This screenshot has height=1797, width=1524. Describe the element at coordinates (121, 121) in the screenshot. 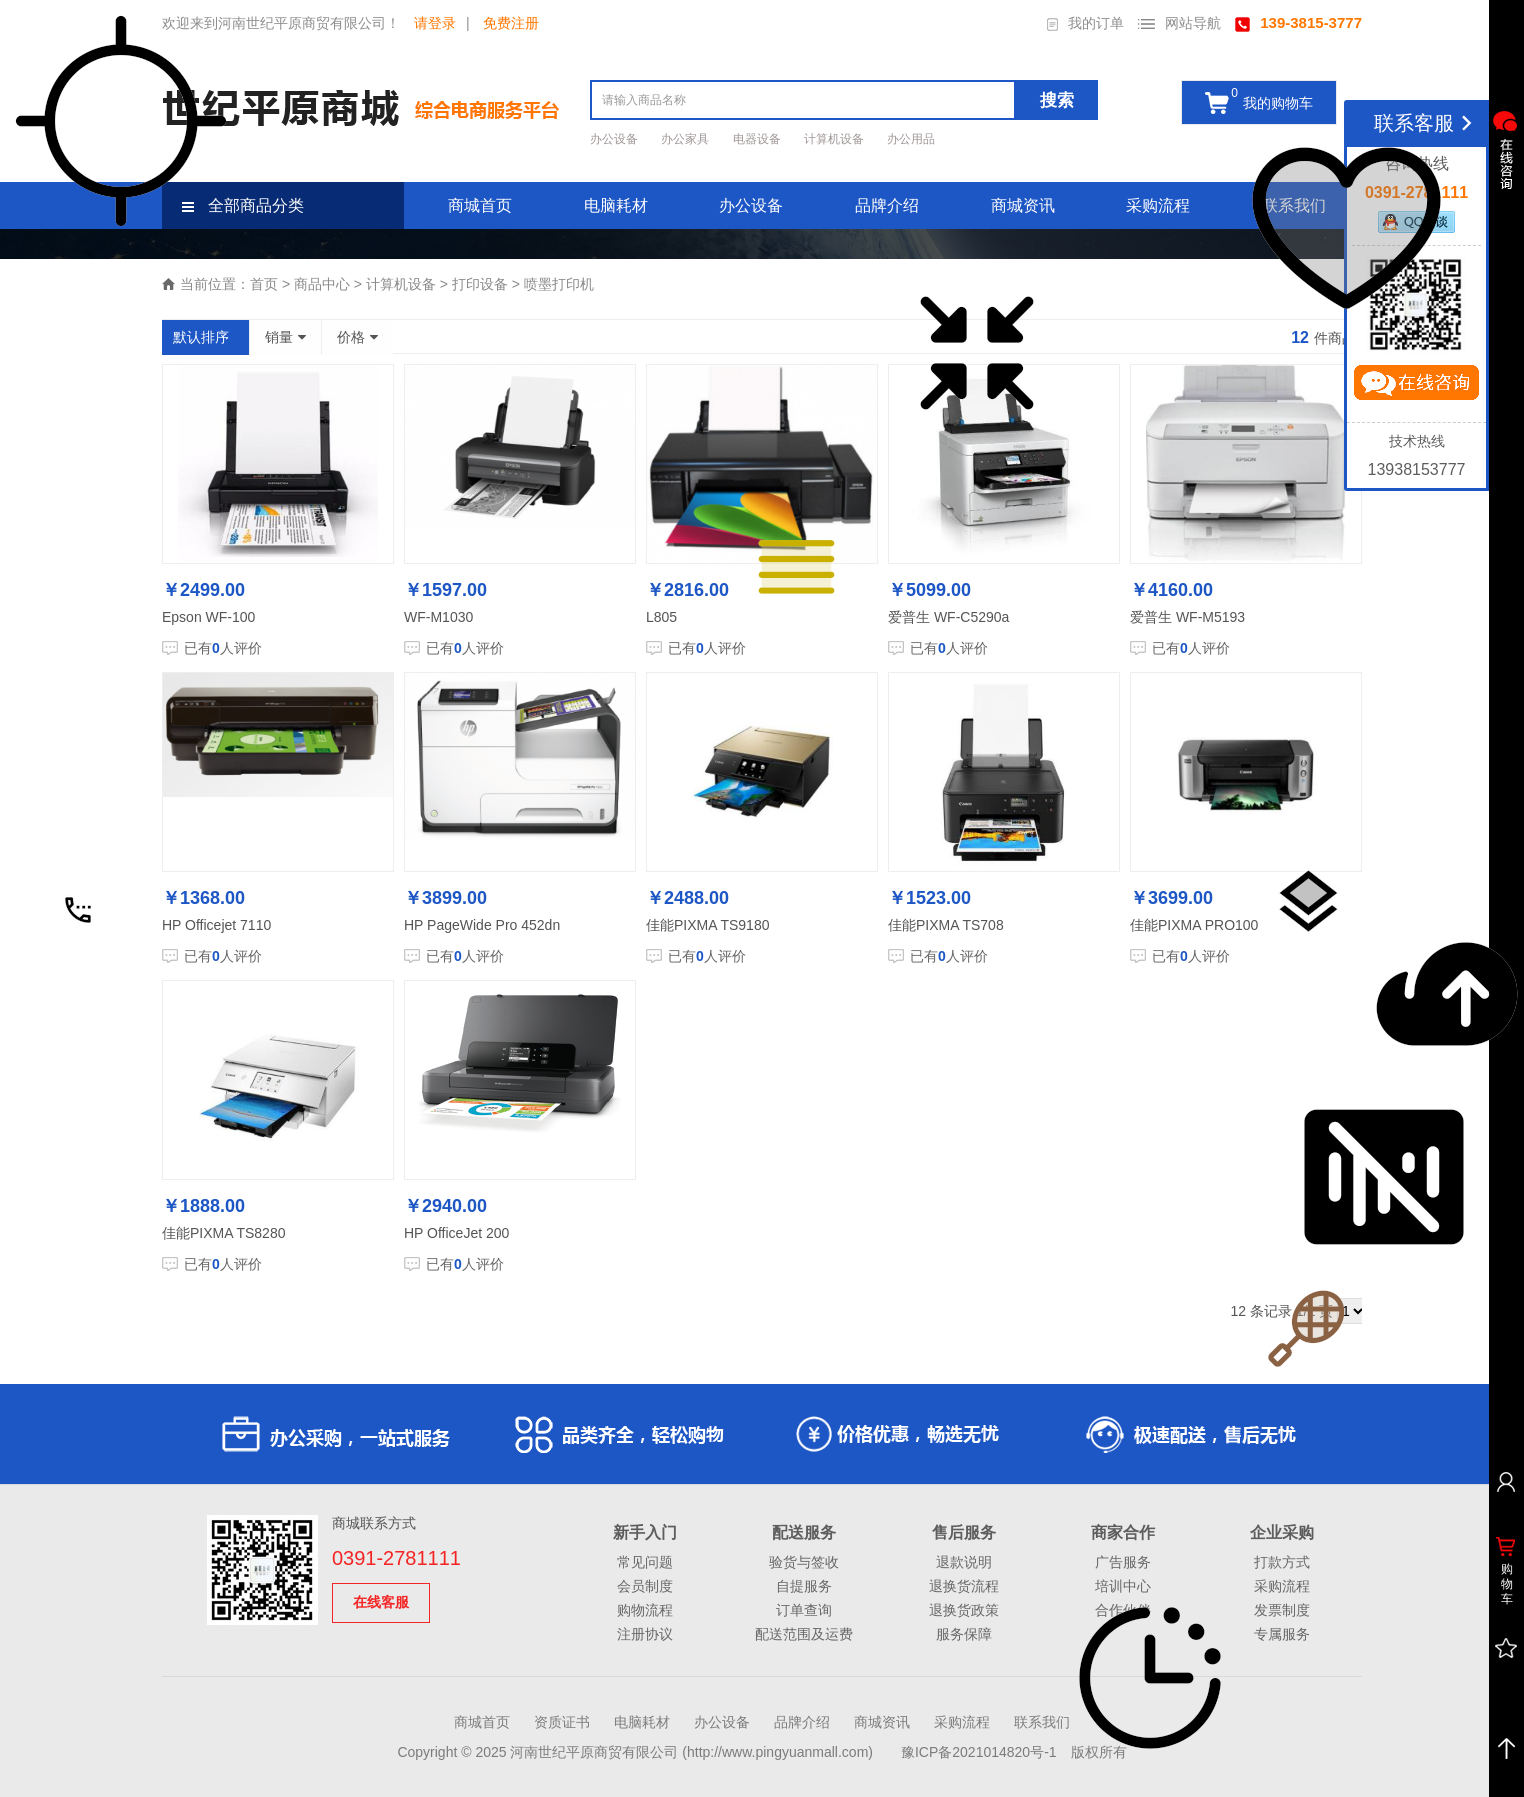

I see `access current GPS location` at that location.